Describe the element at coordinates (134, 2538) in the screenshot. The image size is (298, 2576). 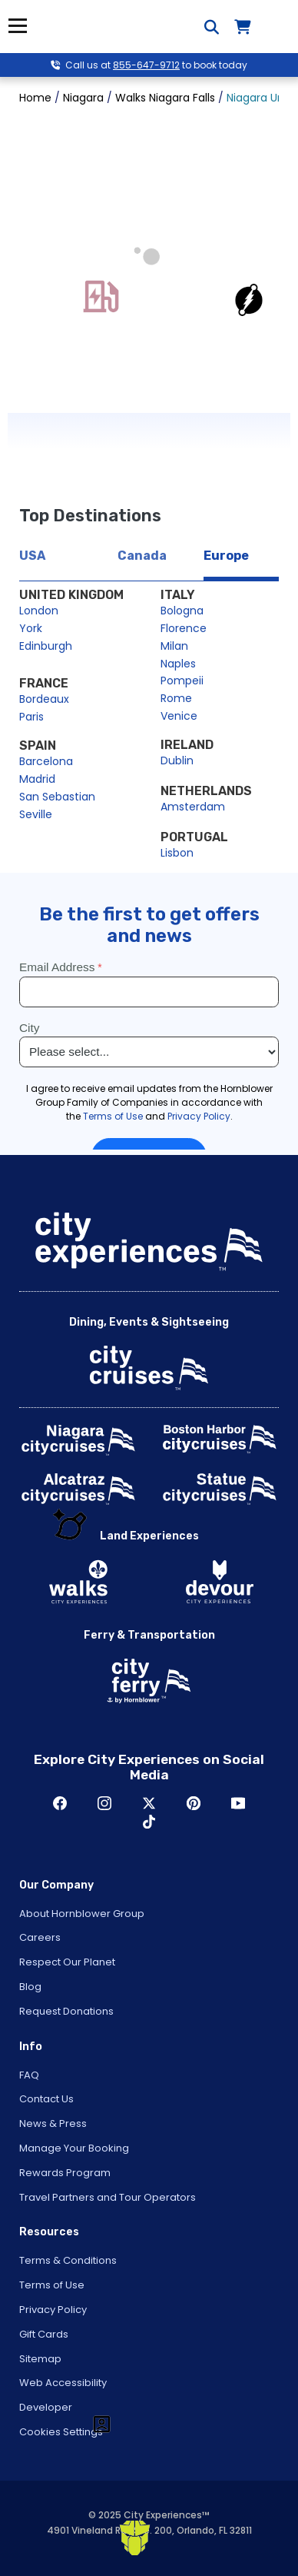
I see `primefaces framework logo` at that location.